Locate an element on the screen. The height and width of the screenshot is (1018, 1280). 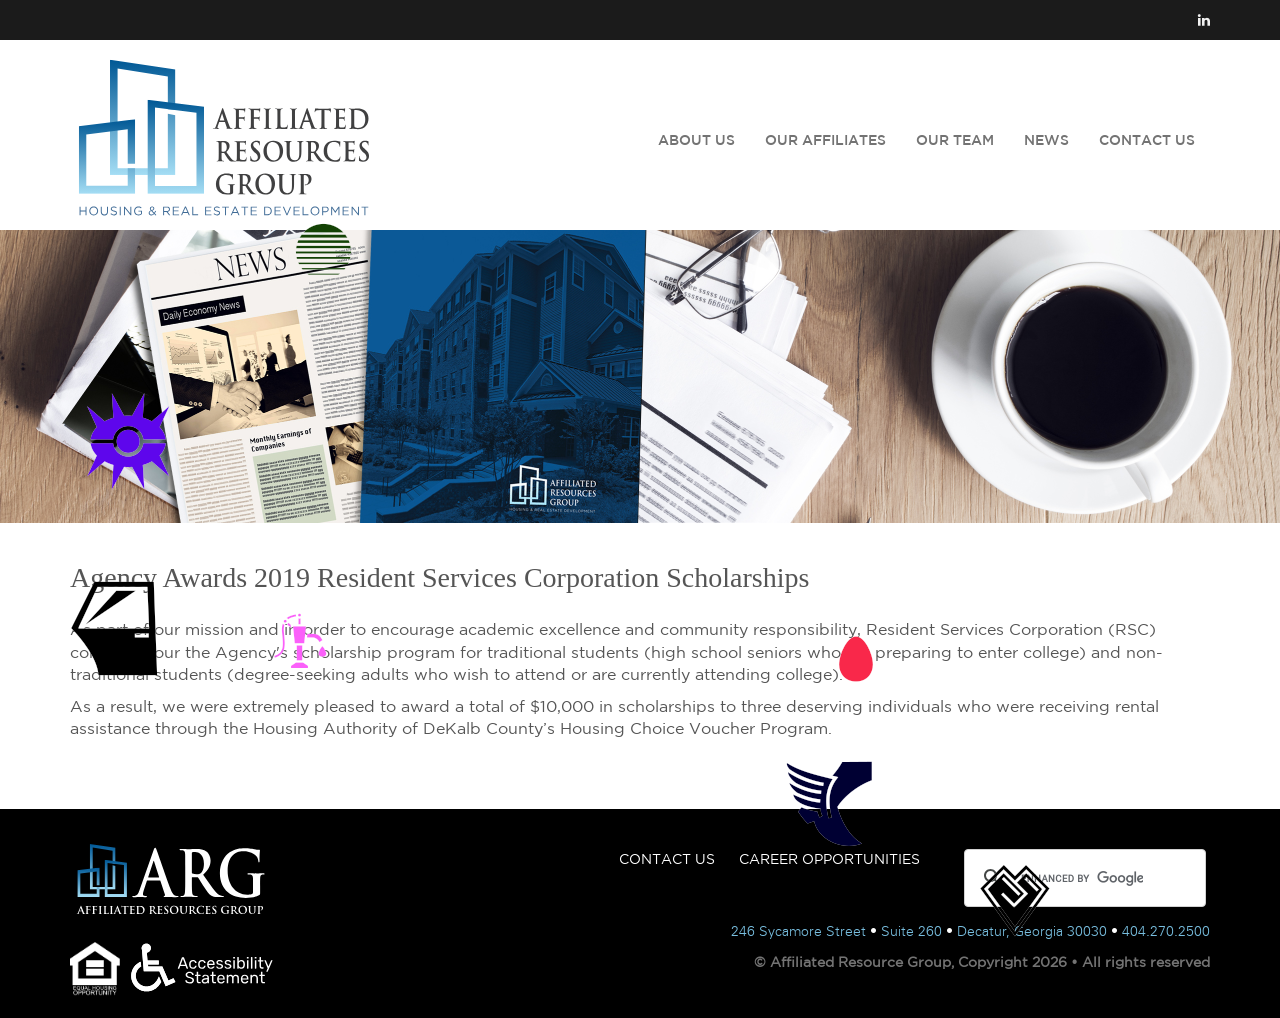
manual water pump tool or equipment is located at coordinates (299, 640).